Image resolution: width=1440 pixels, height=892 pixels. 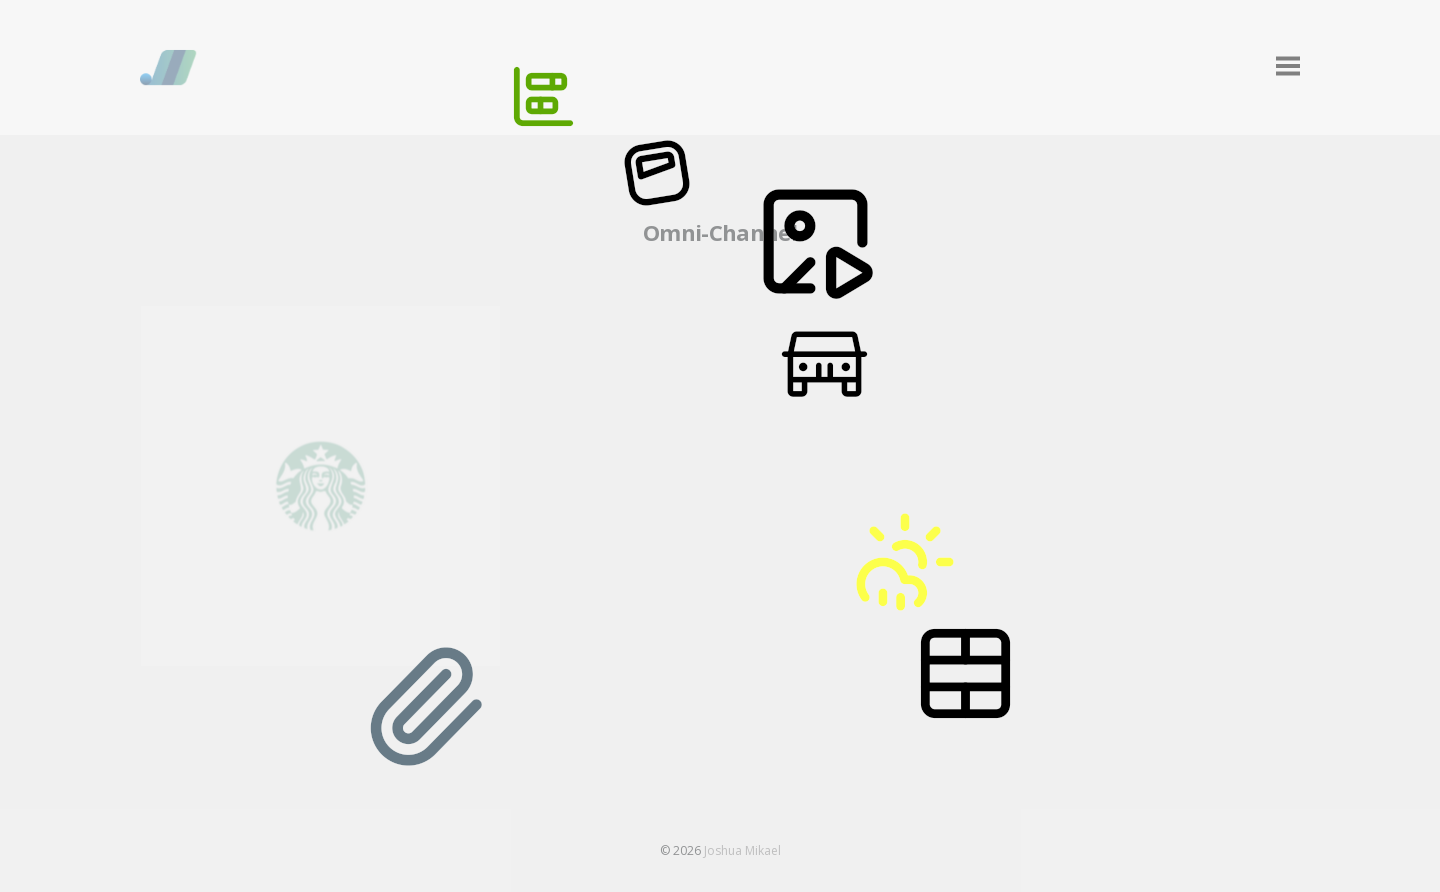 I want to click on play a slideshow or image gallery, so click(x=815, y=241).